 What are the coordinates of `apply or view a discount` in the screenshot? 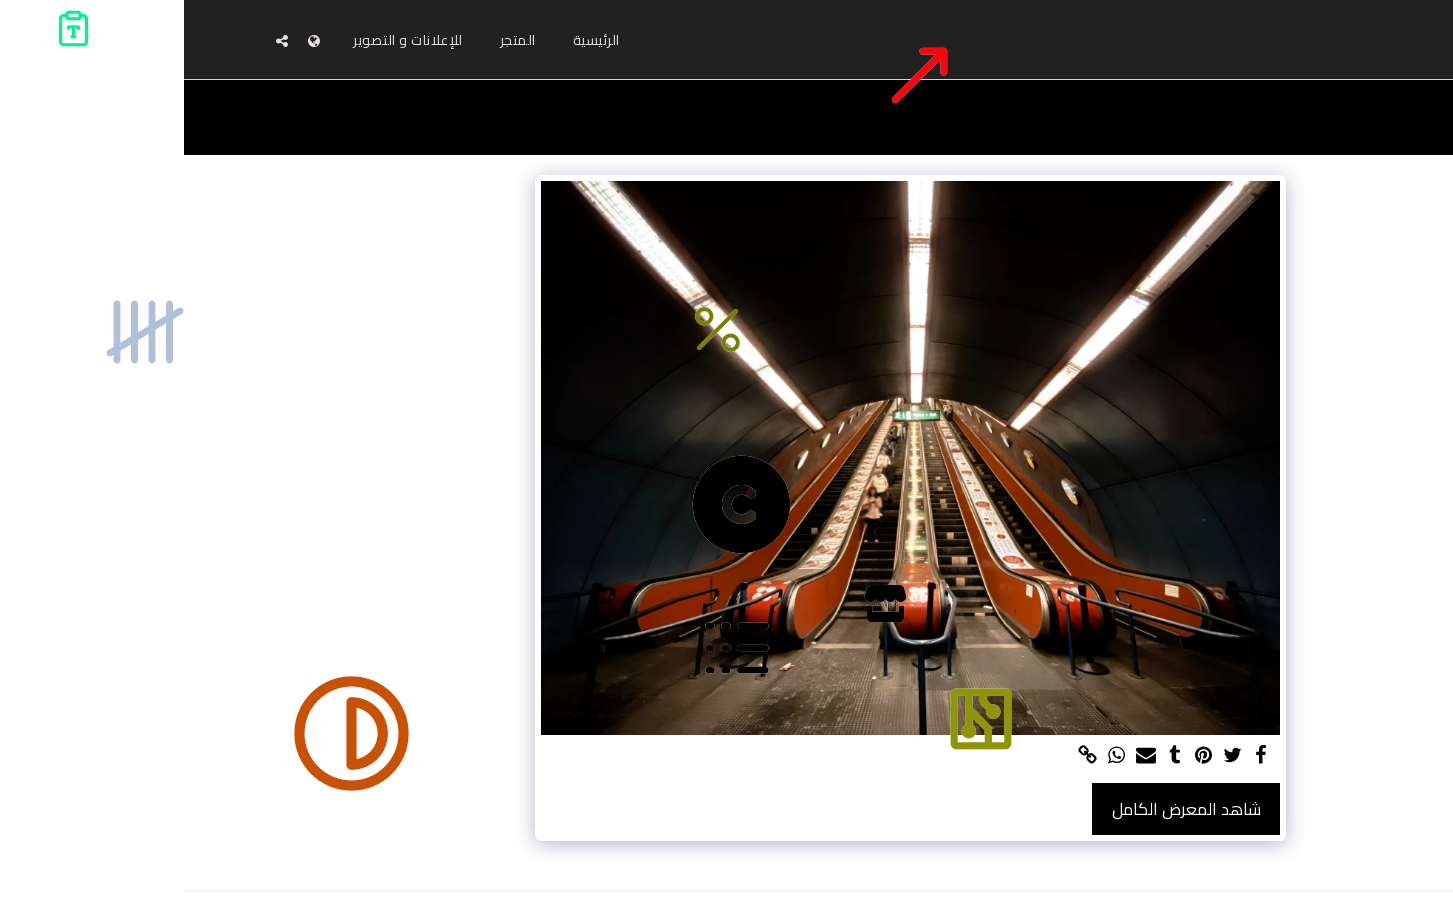 It's located at (717, 329).